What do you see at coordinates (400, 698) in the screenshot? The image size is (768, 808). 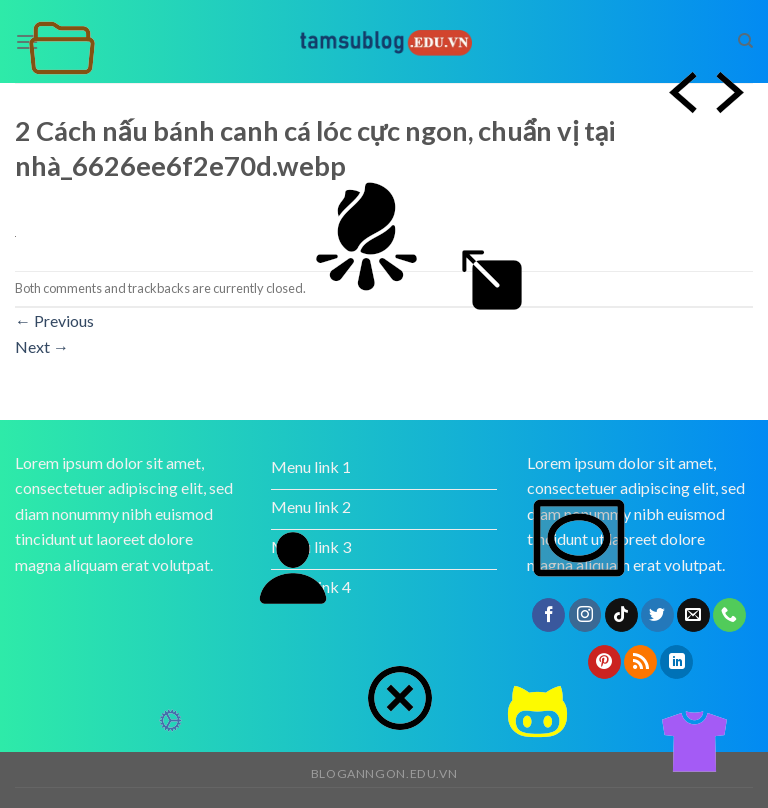 I see `close the current window or dialog` at bounding box center [400, 698].